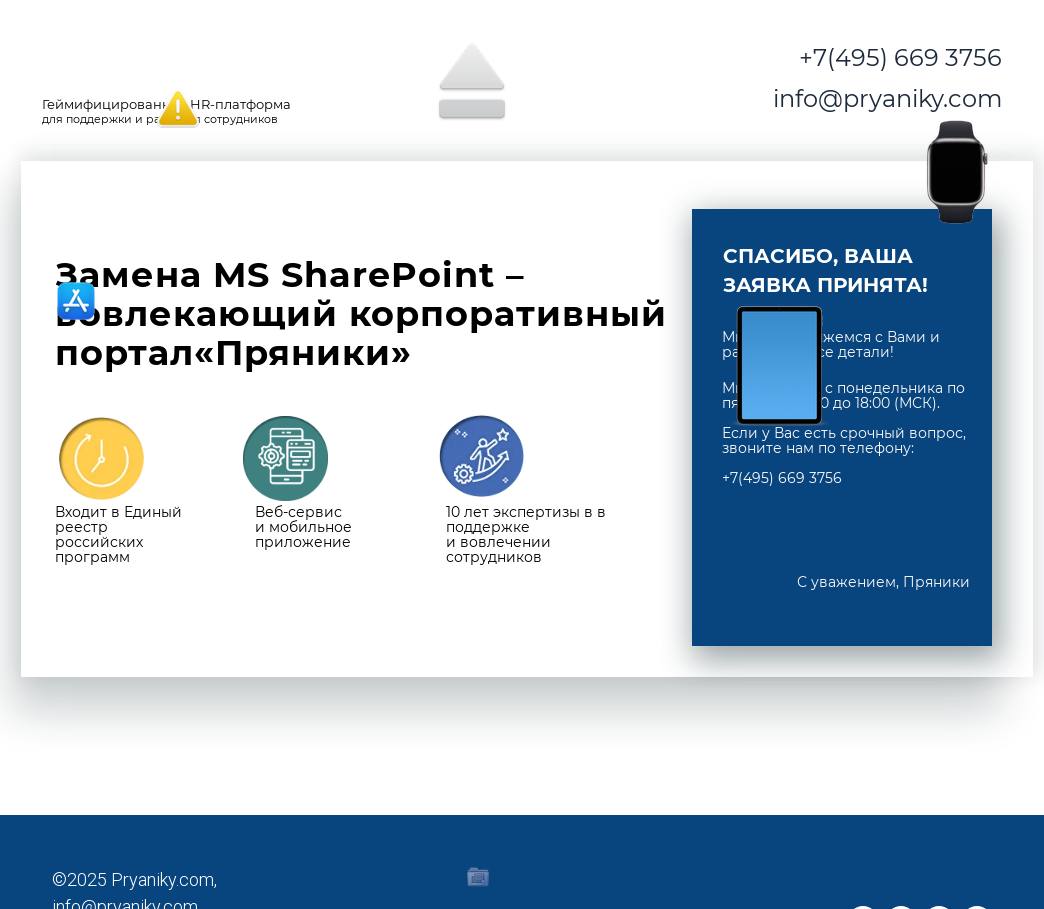  I want to click on apple watch series 7 or 8 device icon, so click(956, 172).